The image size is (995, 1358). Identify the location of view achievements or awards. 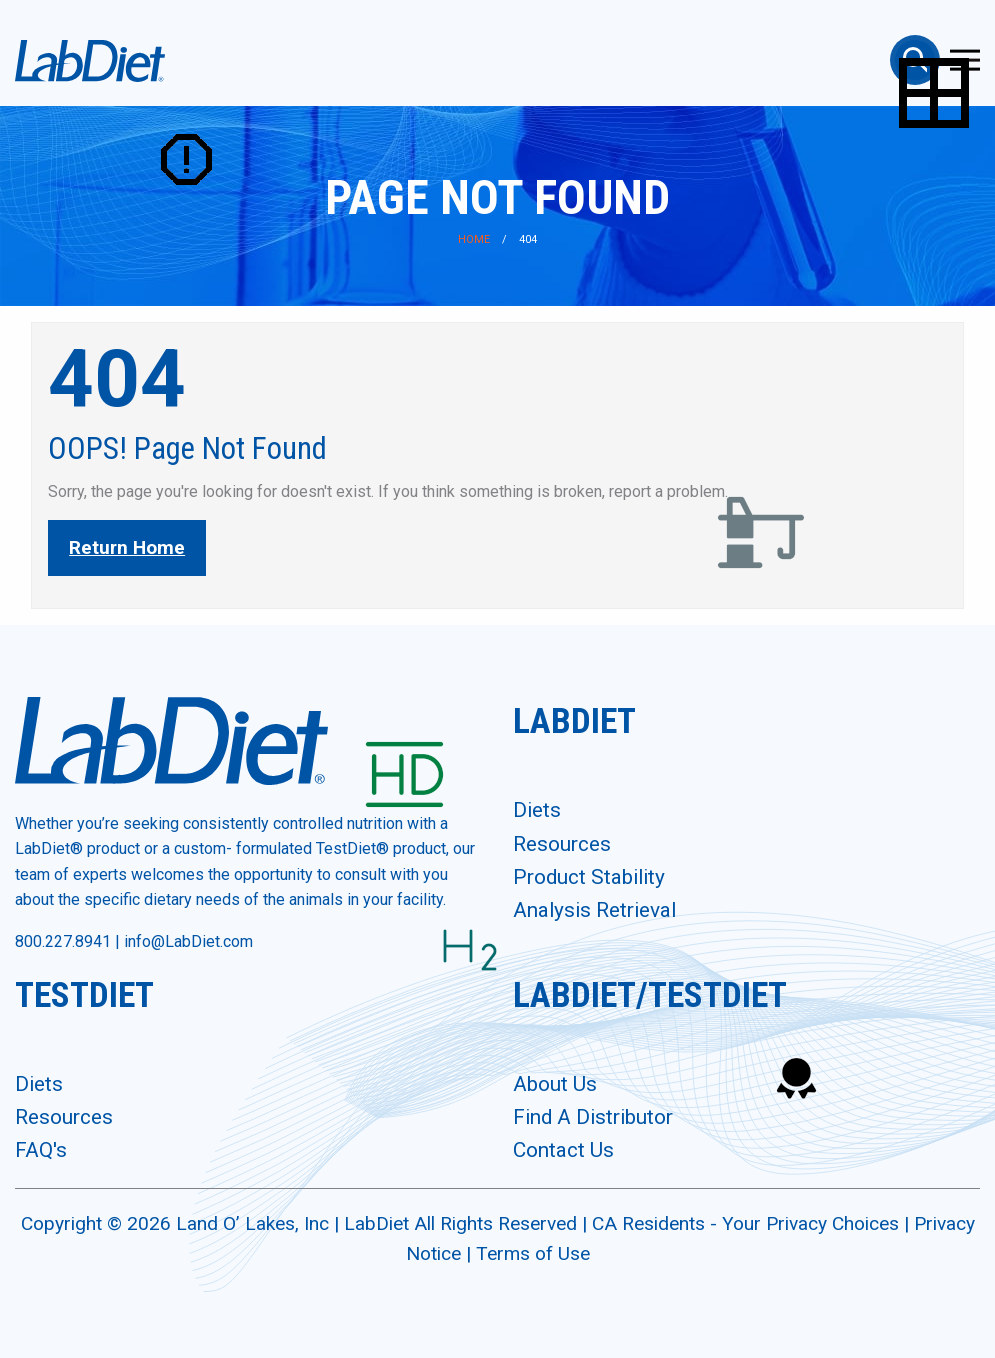
(796, 1078).